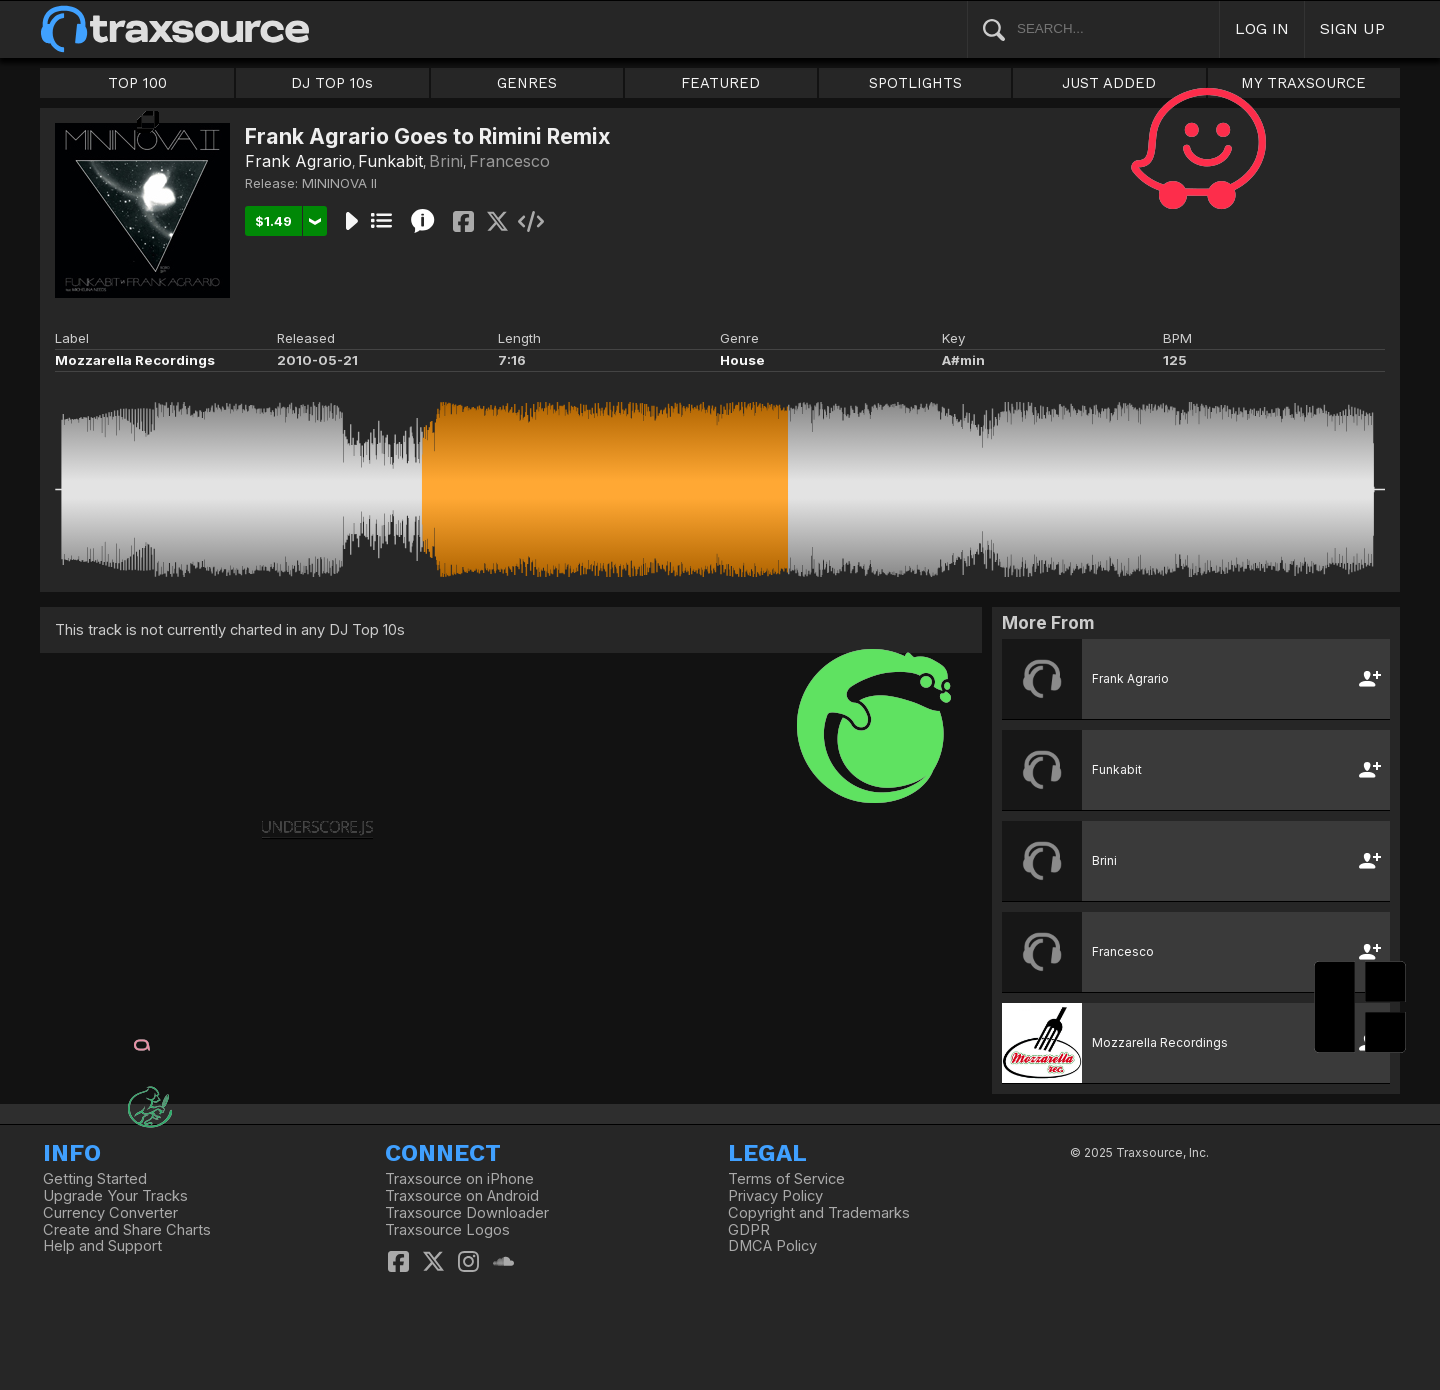 This screenshot has height=1390, width=1440. I want to click on AbbVie pharmaceutical company logo, so click(142, 1045).